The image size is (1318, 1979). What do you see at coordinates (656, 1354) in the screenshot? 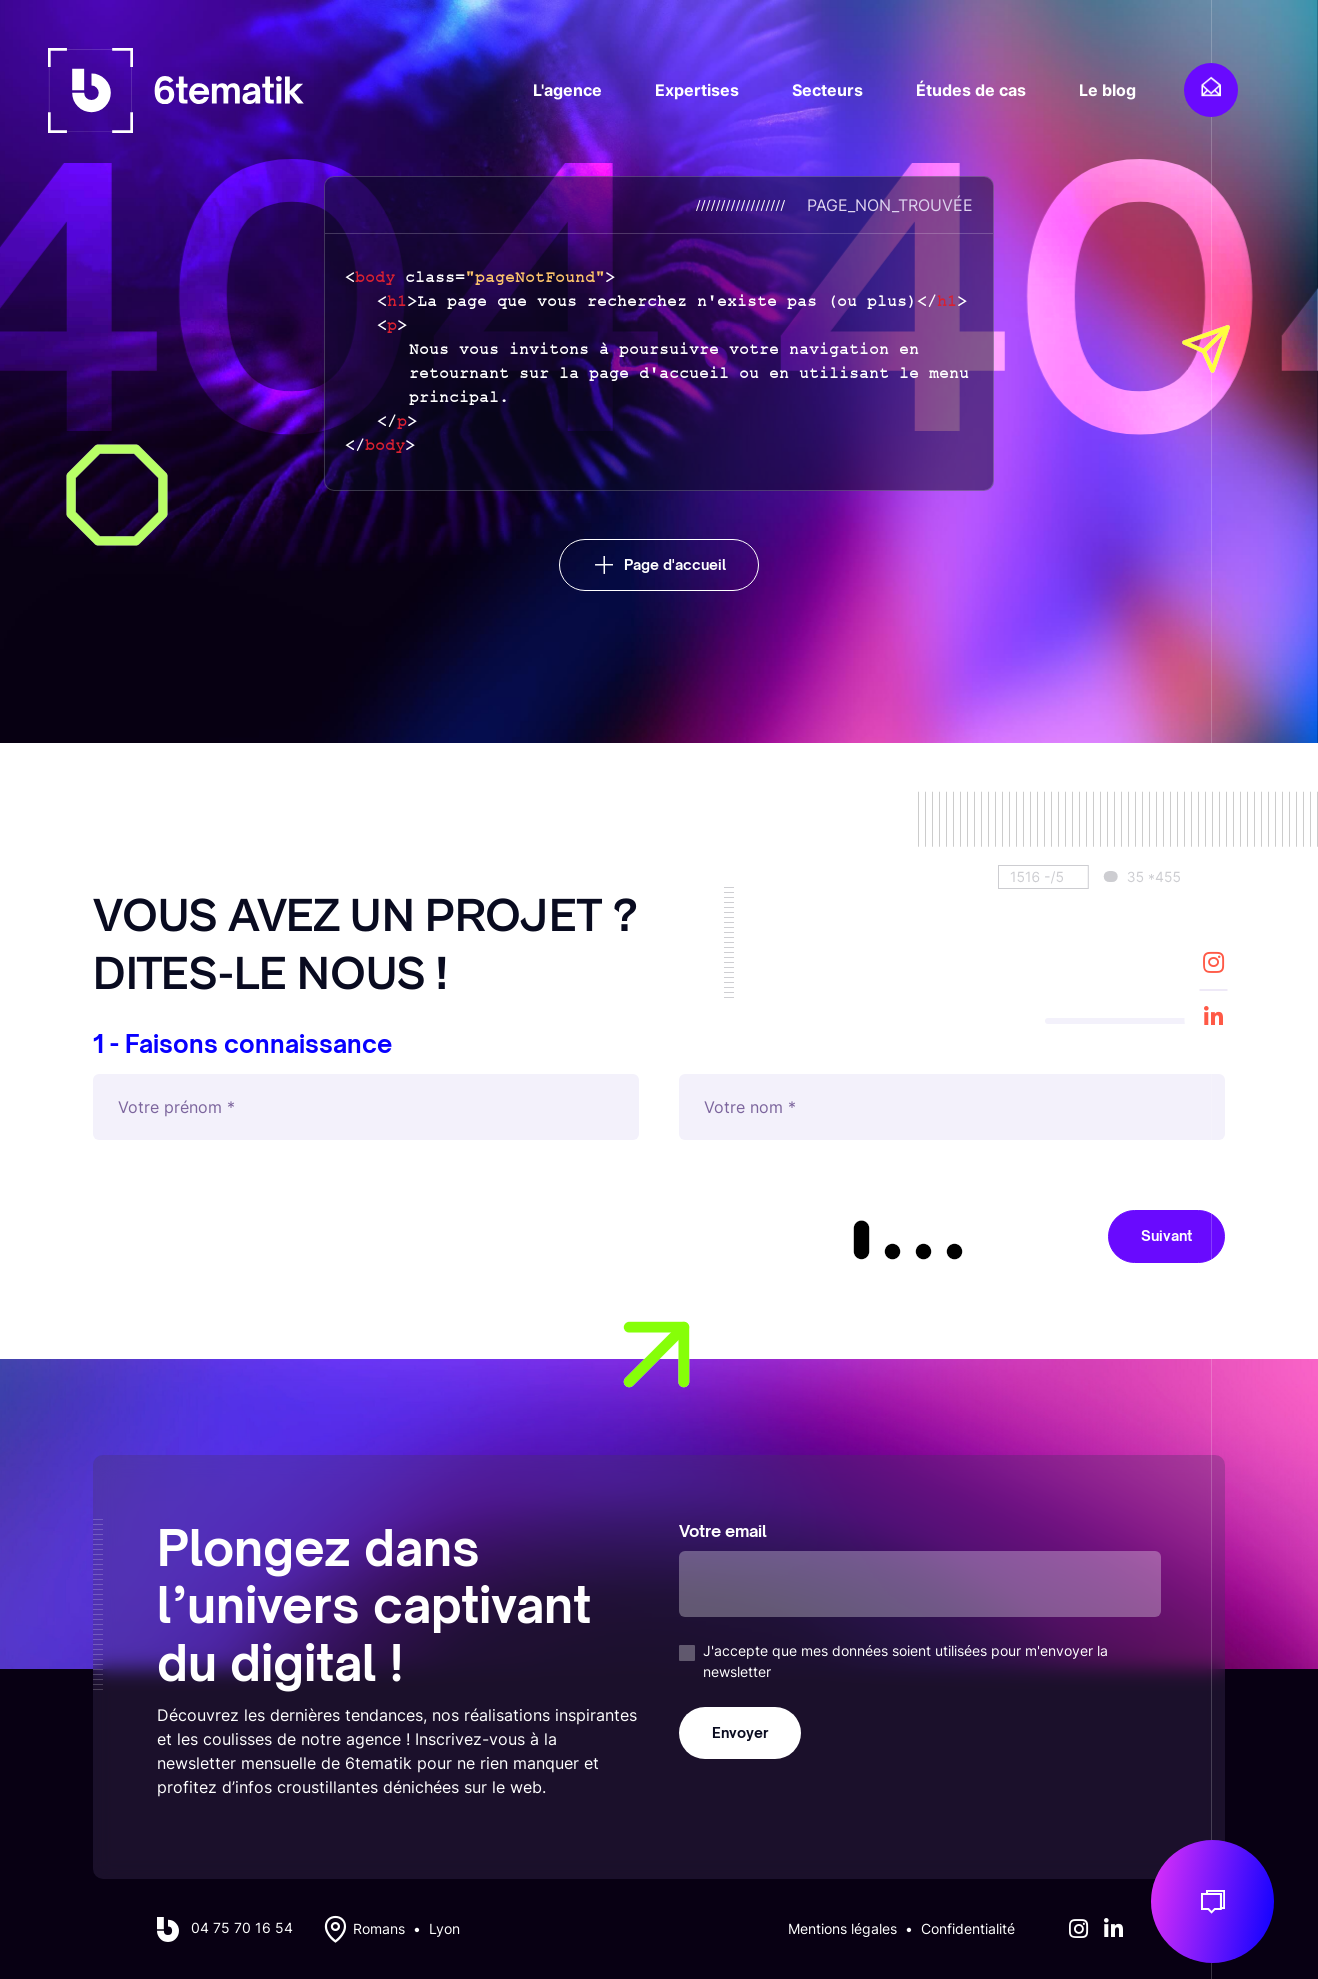
I see `open link in new tab or window` at bounding box center [656, 1354].